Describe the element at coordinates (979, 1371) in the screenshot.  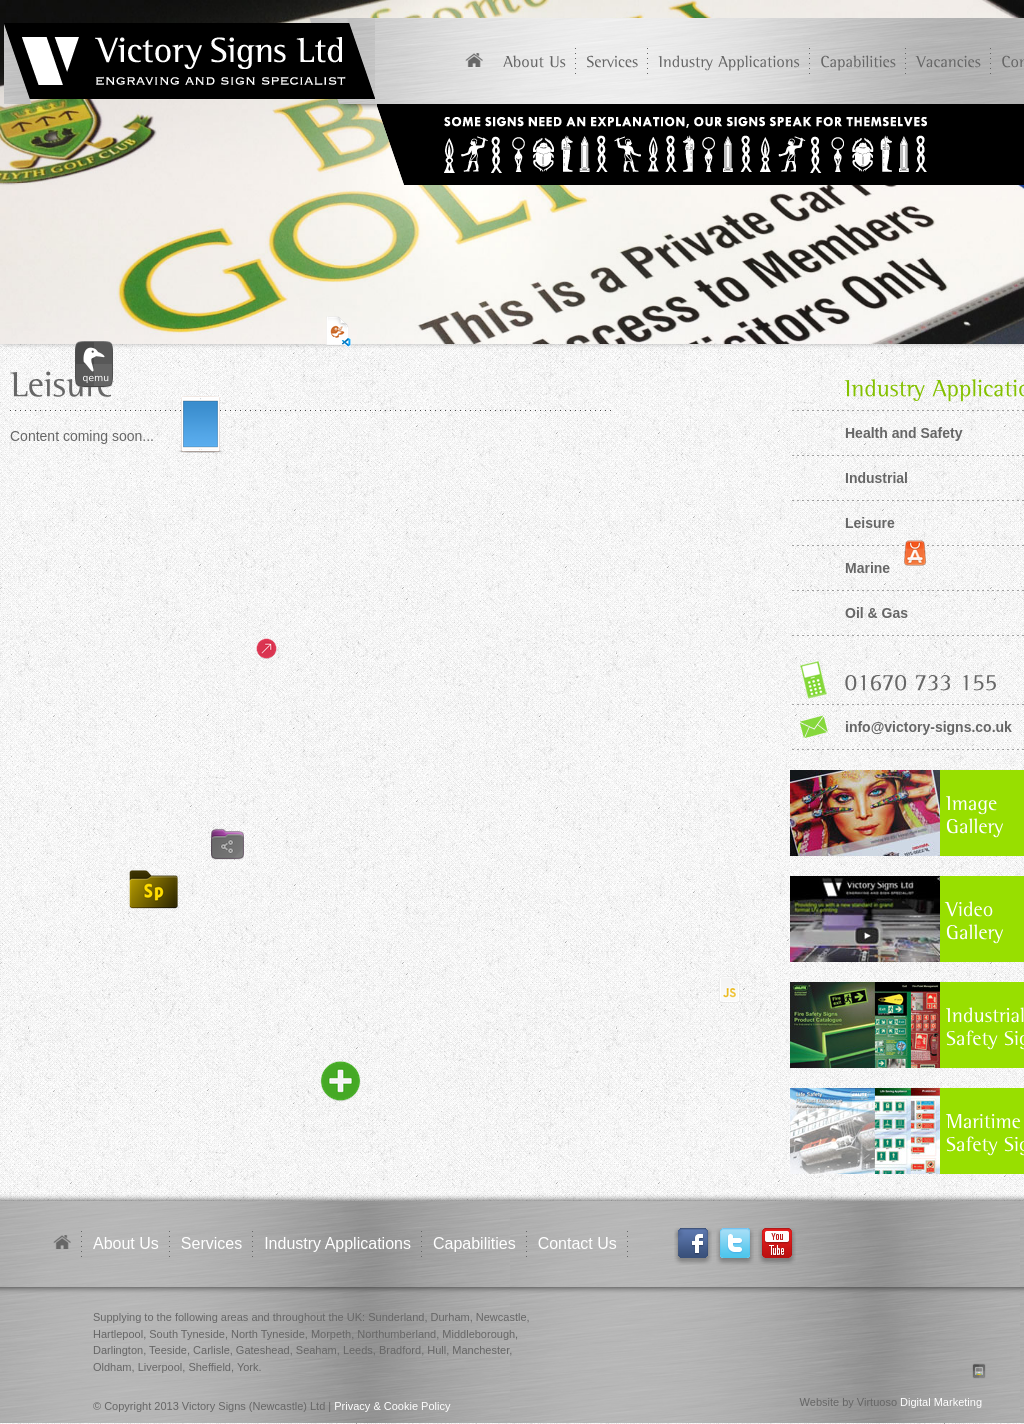
I see `sega genesis ROM file` at that location.